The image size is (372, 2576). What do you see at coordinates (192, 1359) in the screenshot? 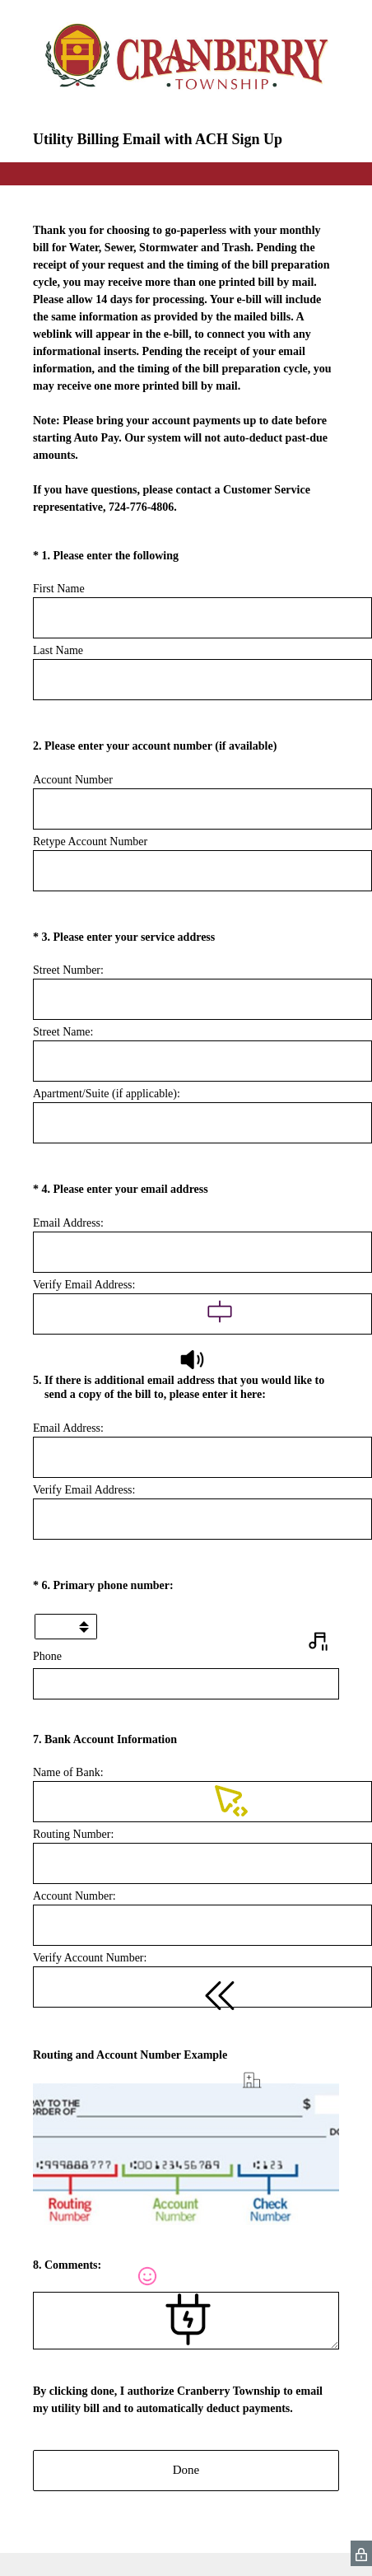
I see `adjust audio volume` at bounding box center [192, 1359].